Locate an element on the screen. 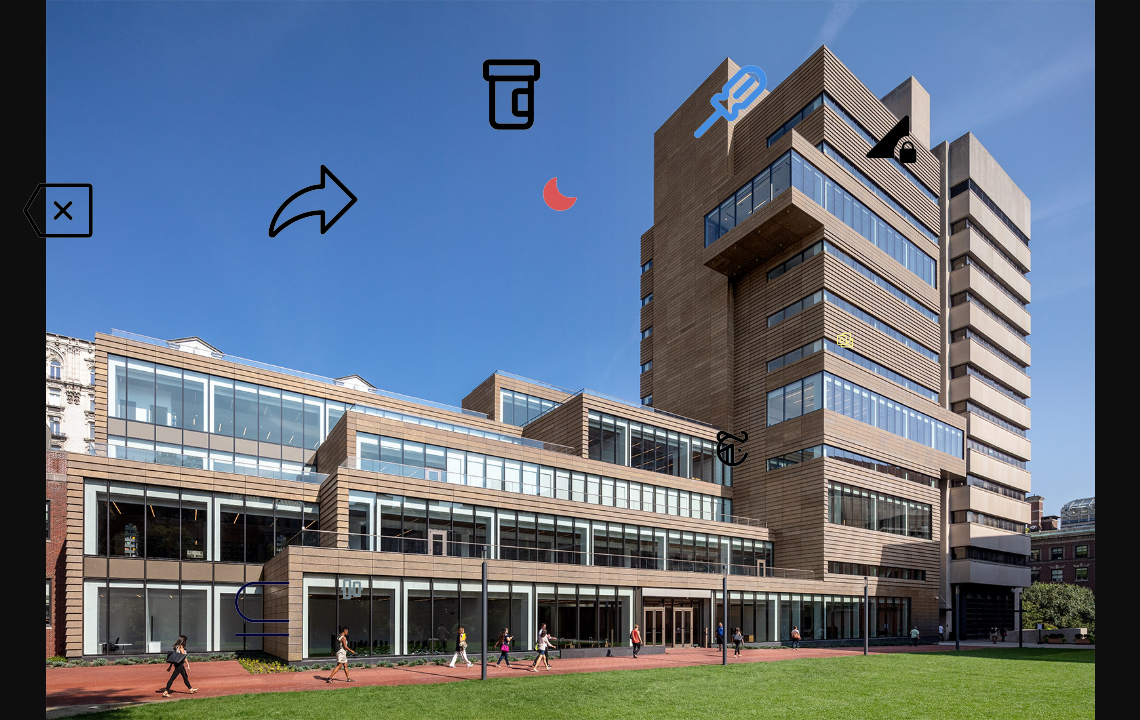 The height and width of the screenshot is (720, 1140). indicates a secured or password-protected network connection is located at coordinates (889, 138).